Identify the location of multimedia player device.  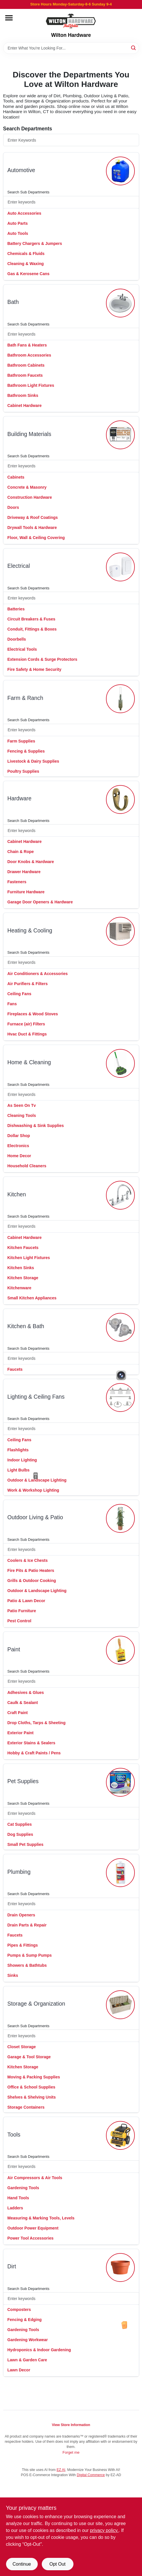
(35, 1475).